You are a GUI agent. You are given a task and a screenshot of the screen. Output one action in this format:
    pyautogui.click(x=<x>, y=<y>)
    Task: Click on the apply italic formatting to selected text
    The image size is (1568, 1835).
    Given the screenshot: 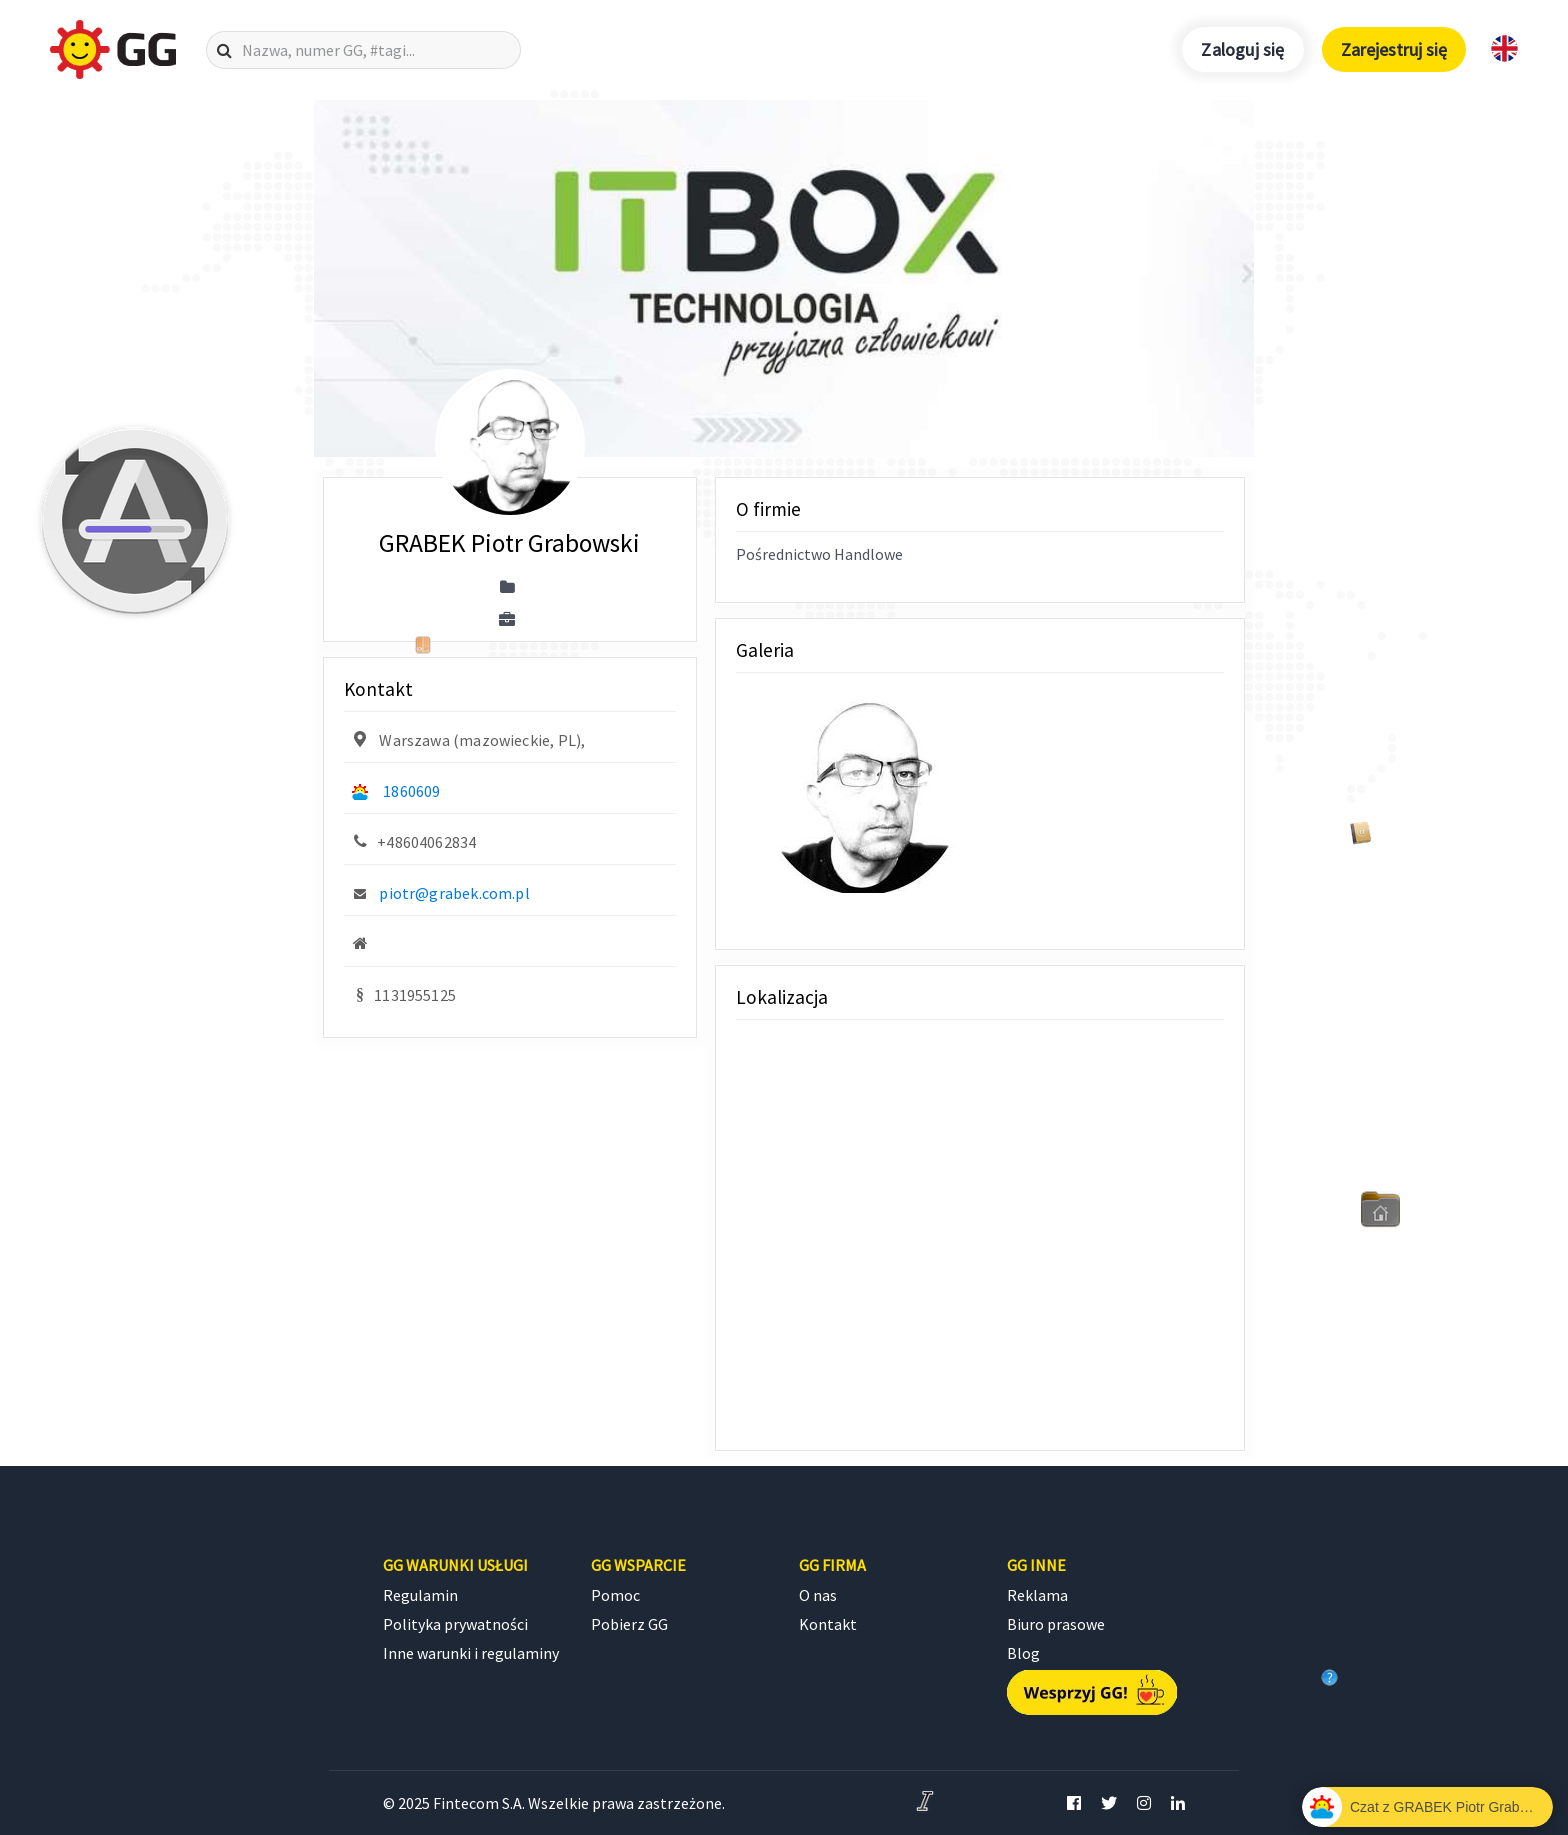 What is the action you would take?
    pyautogui.click(x=925, y=1801)
    